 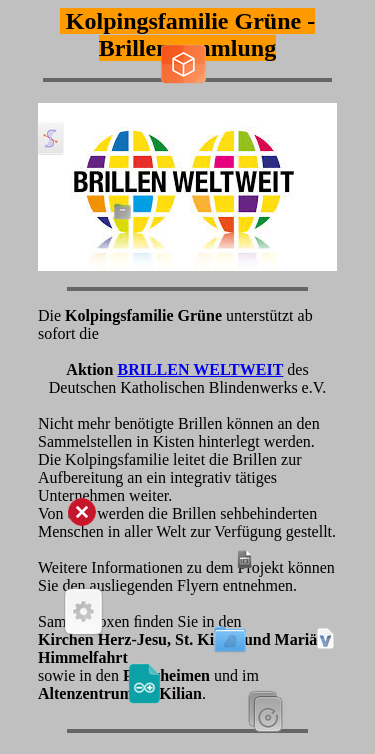 I want to click on access multiple disk drives or storage devices, so click(x=265, y=711).